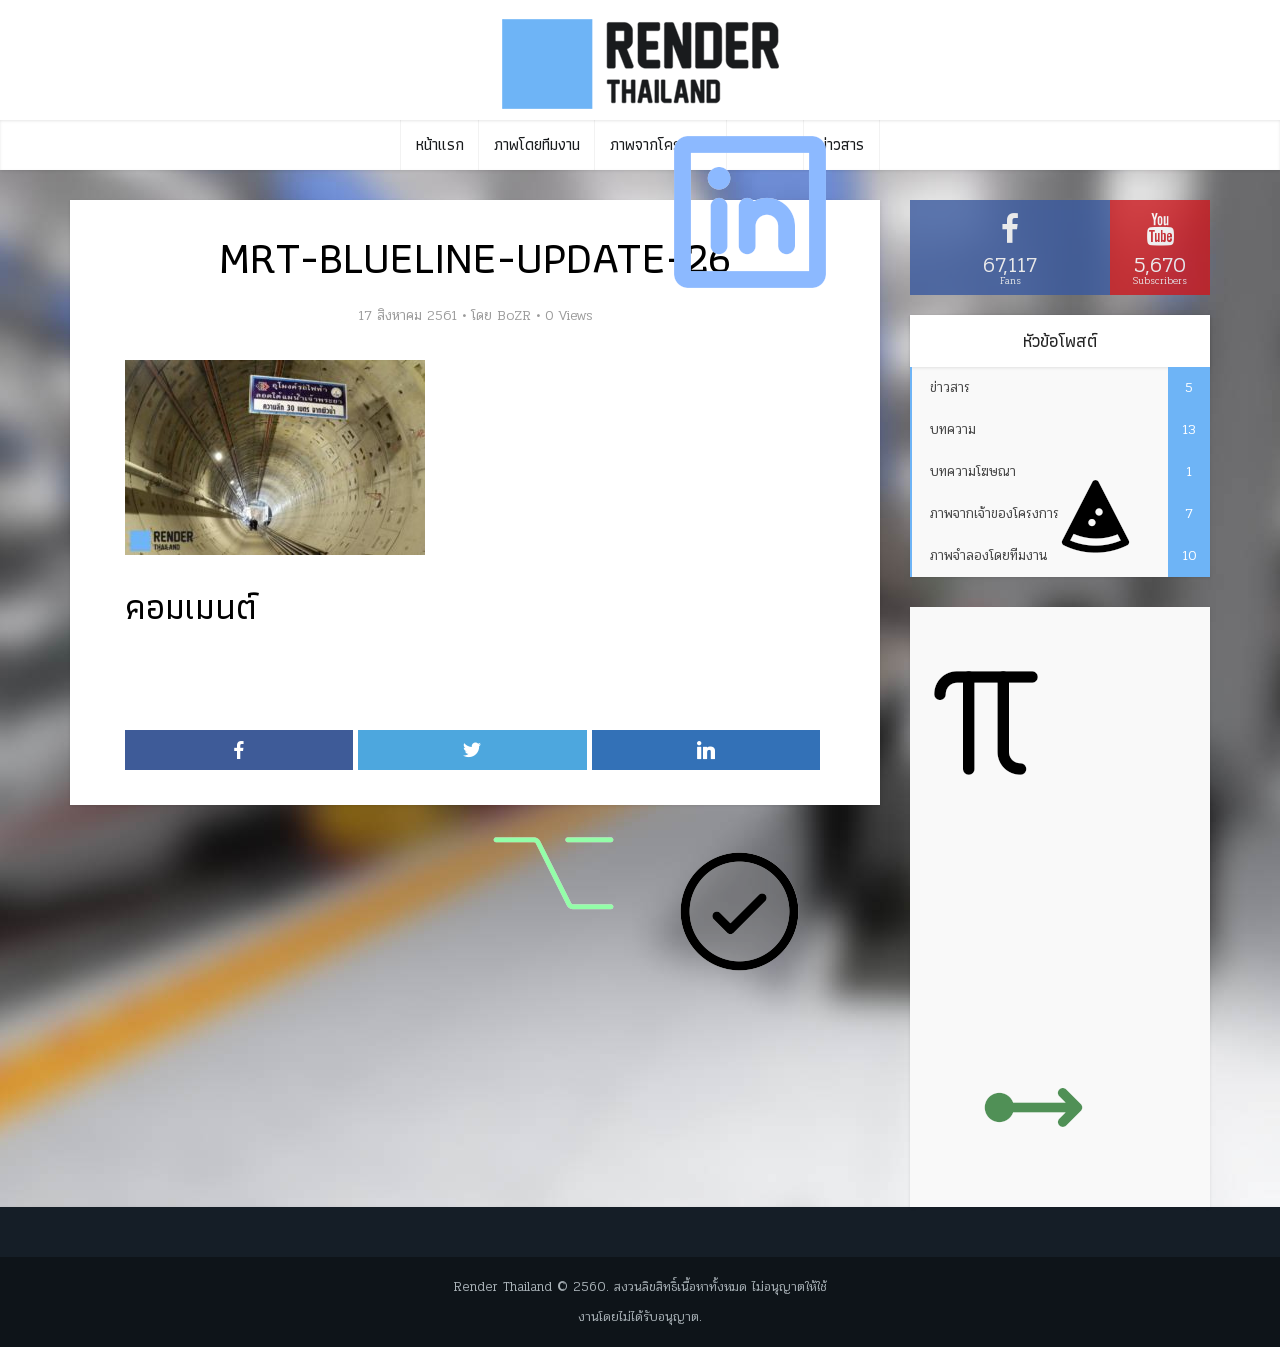  Describe the element at coordinates (986, 723) in the screenshot. I see `access mathematical constants or formulas` at that location.